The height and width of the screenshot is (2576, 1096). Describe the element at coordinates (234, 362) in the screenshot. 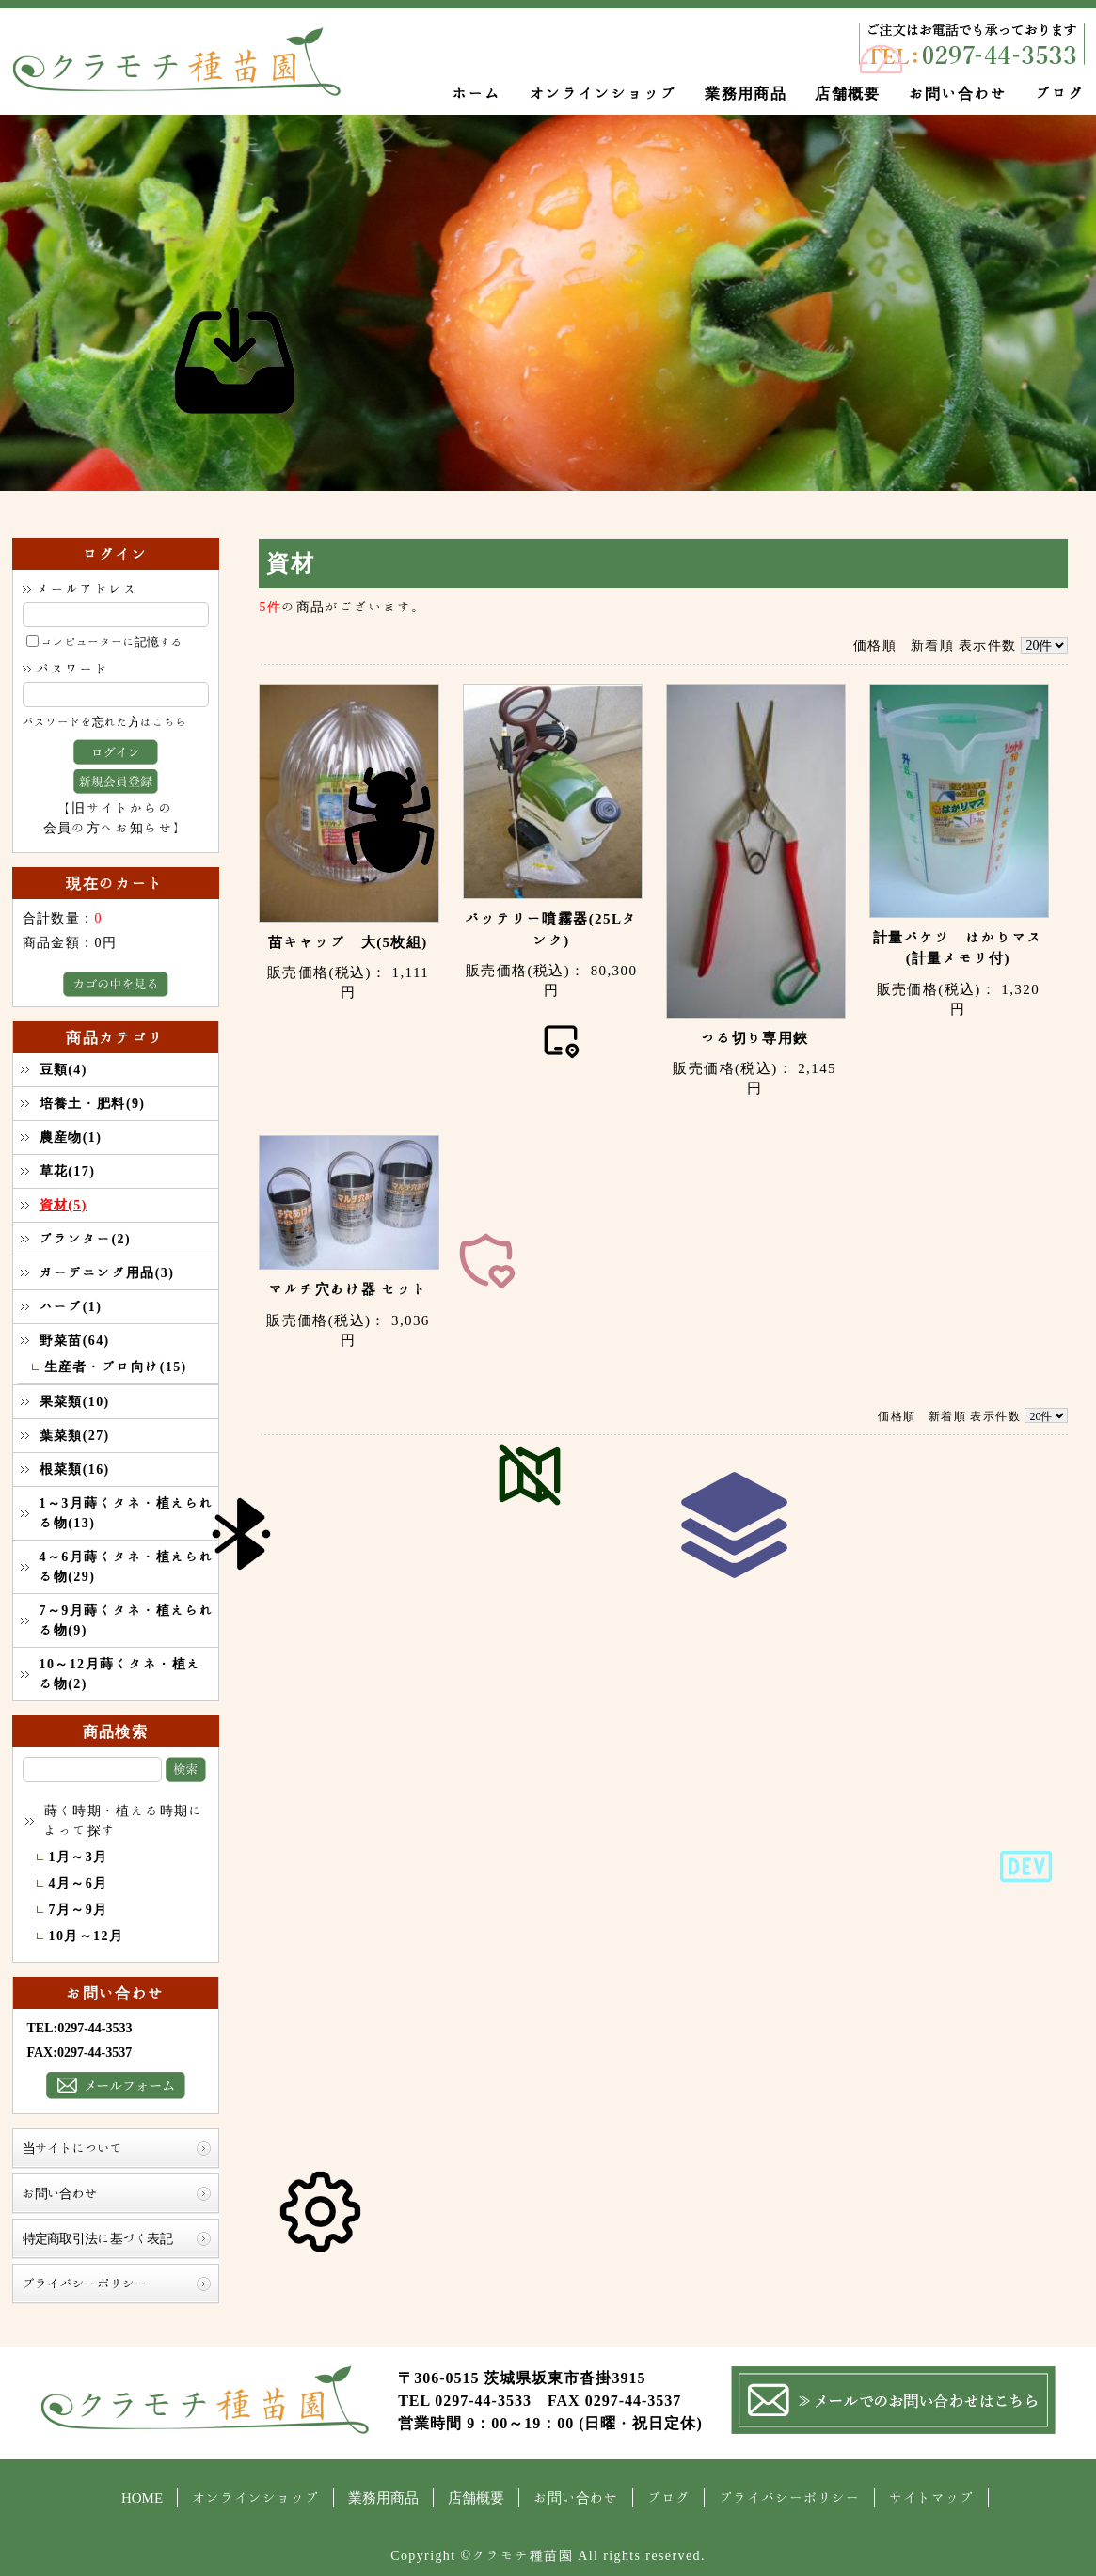

I see `download to inbox` at that location.